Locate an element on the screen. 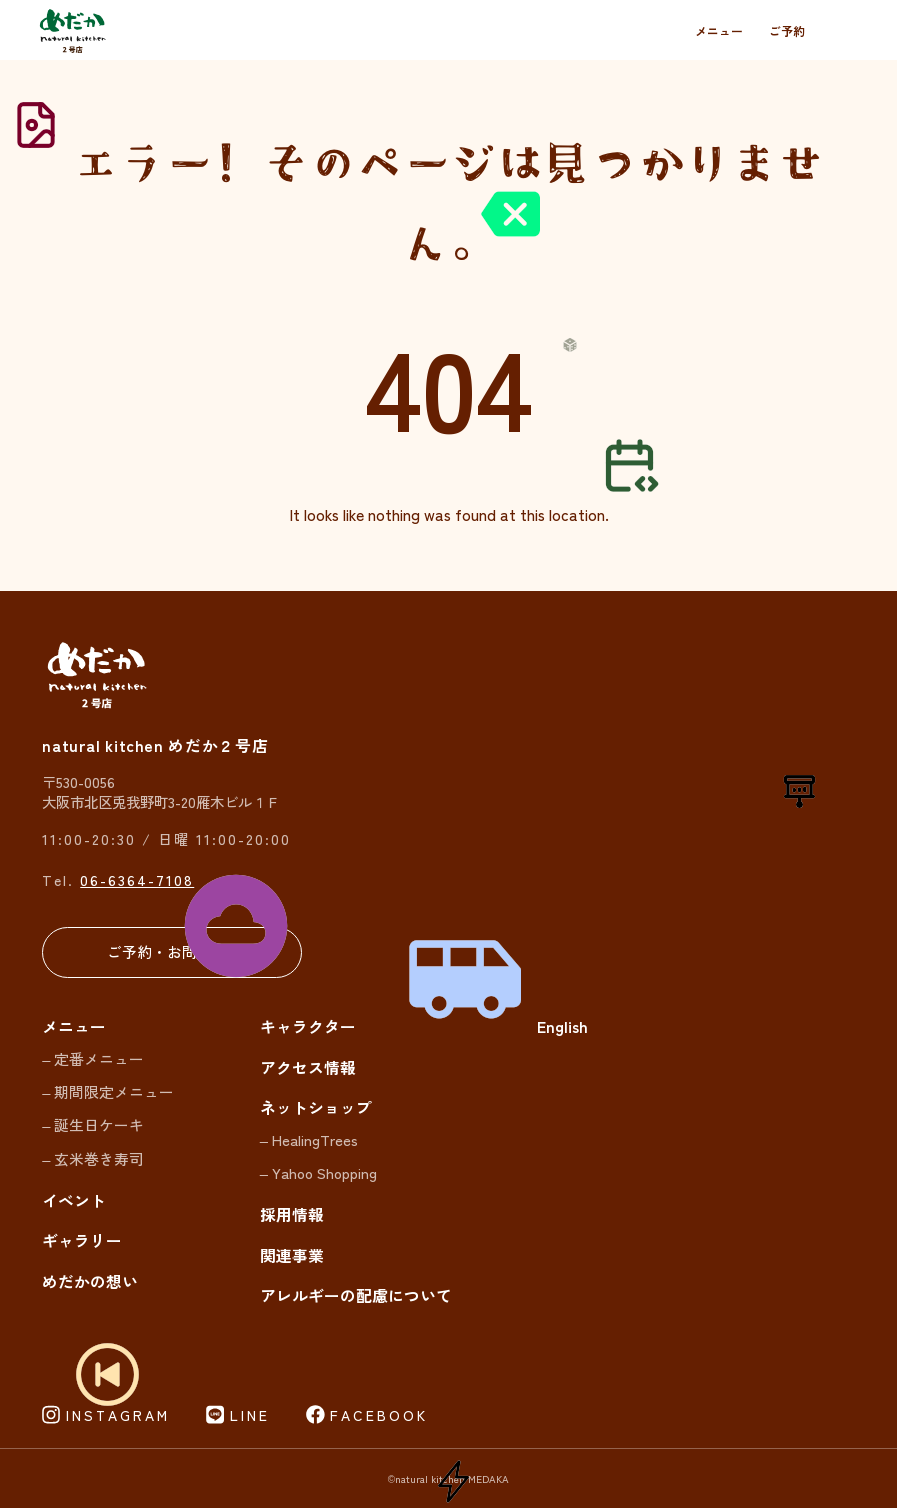  track delivery or shipping status is located at coordinates (461, 977).